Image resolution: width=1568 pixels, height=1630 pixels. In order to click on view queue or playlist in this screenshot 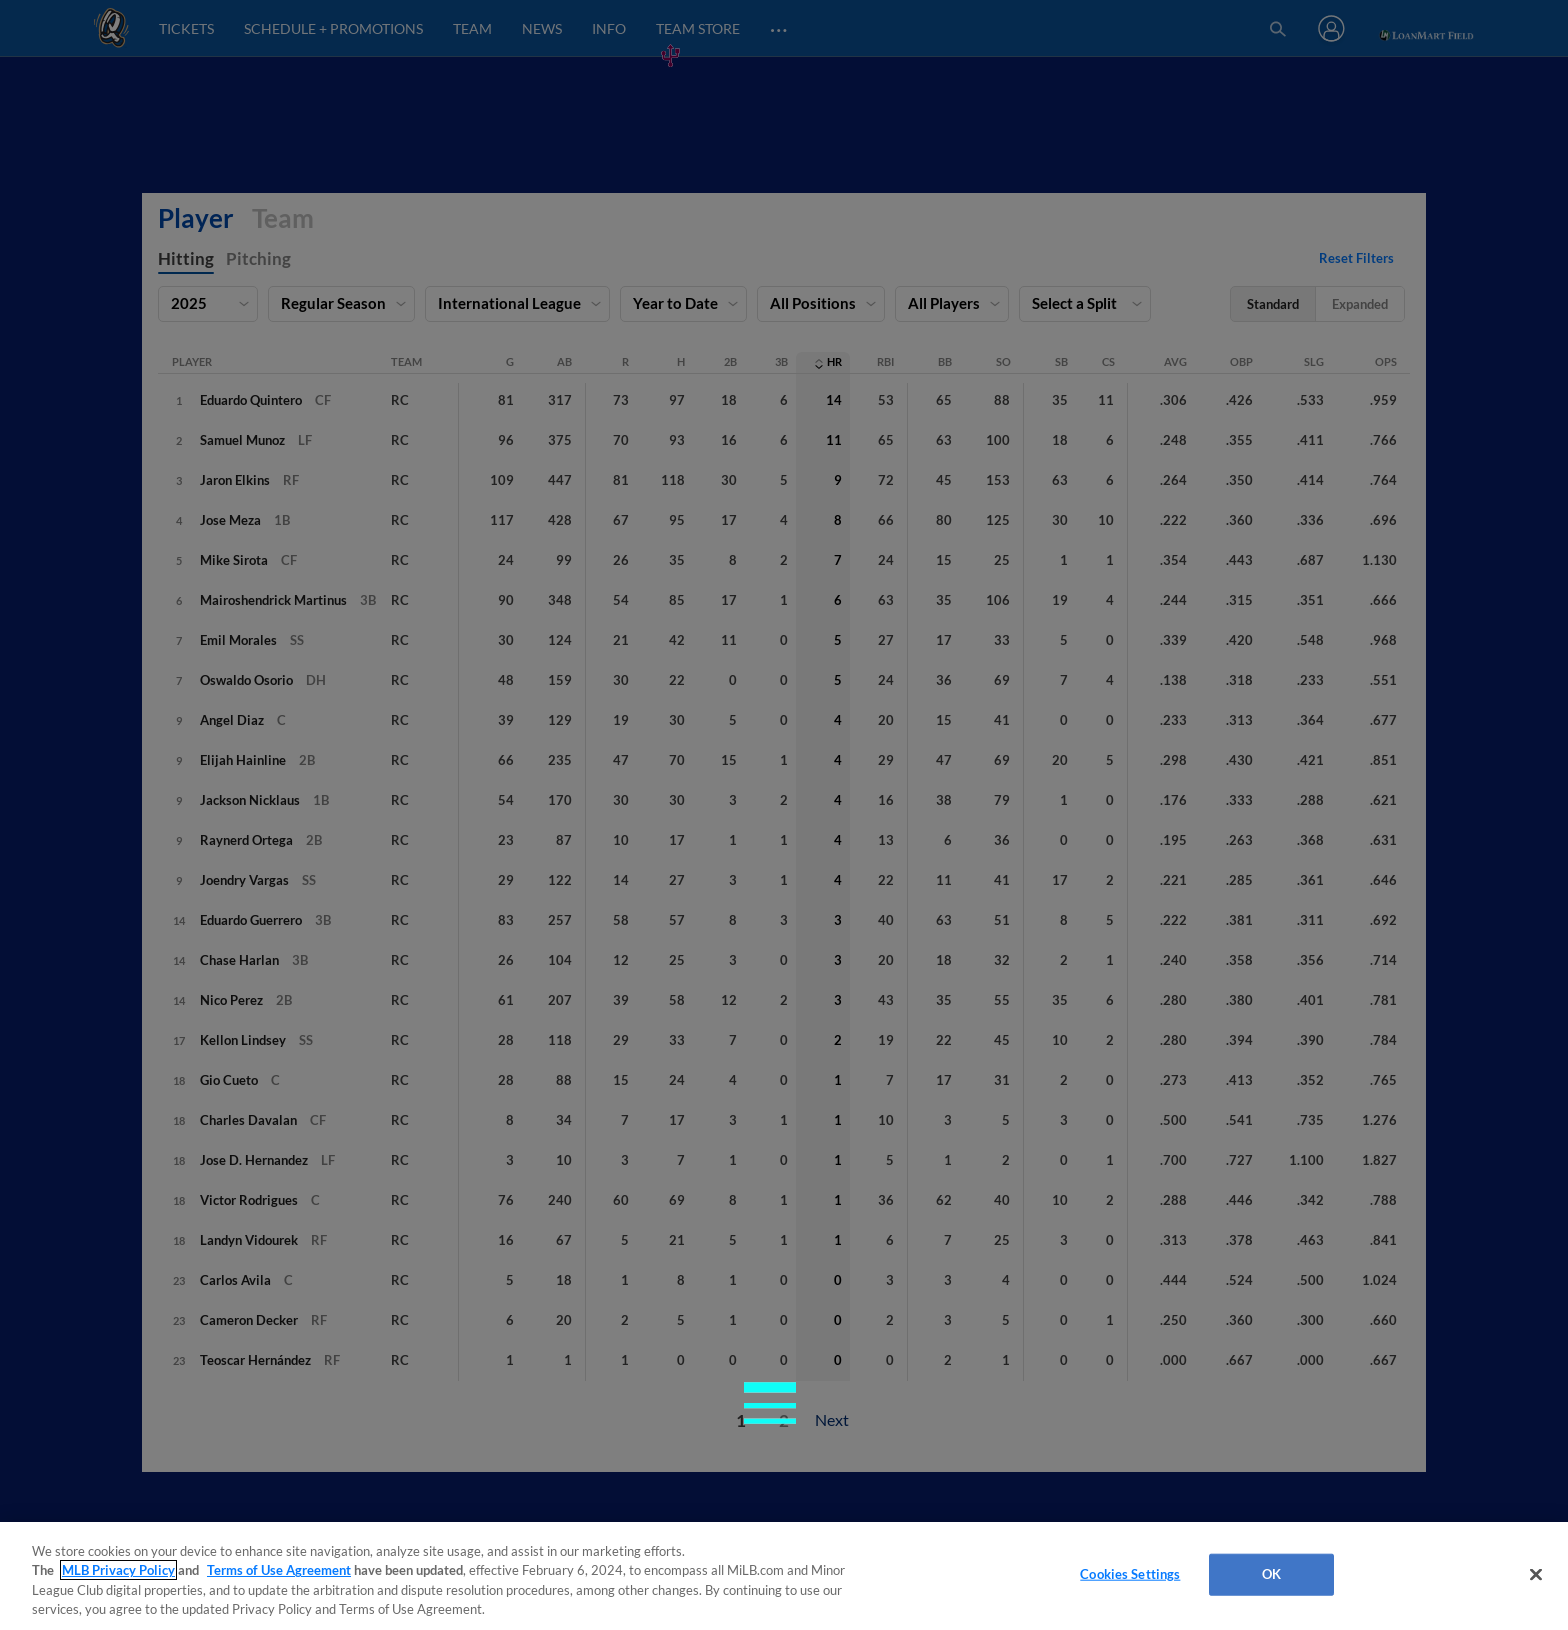, I will do `click(770, 1403)`.